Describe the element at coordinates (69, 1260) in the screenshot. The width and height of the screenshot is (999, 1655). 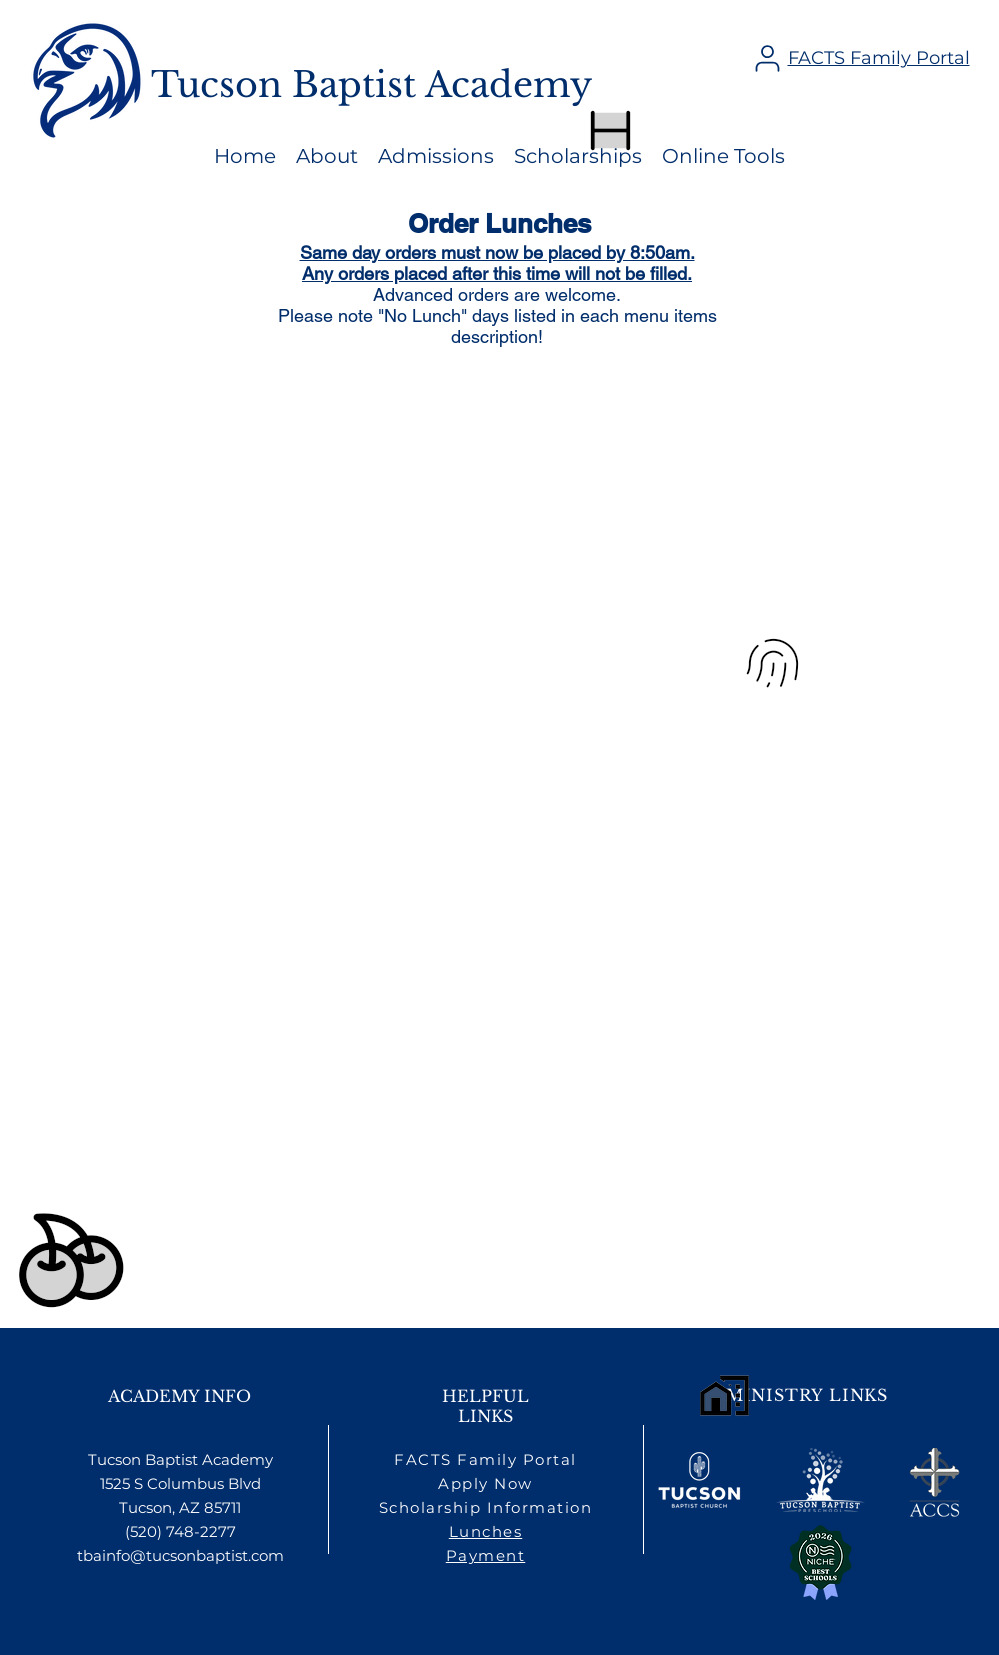
I see `browse fruits or produce category` at that location.